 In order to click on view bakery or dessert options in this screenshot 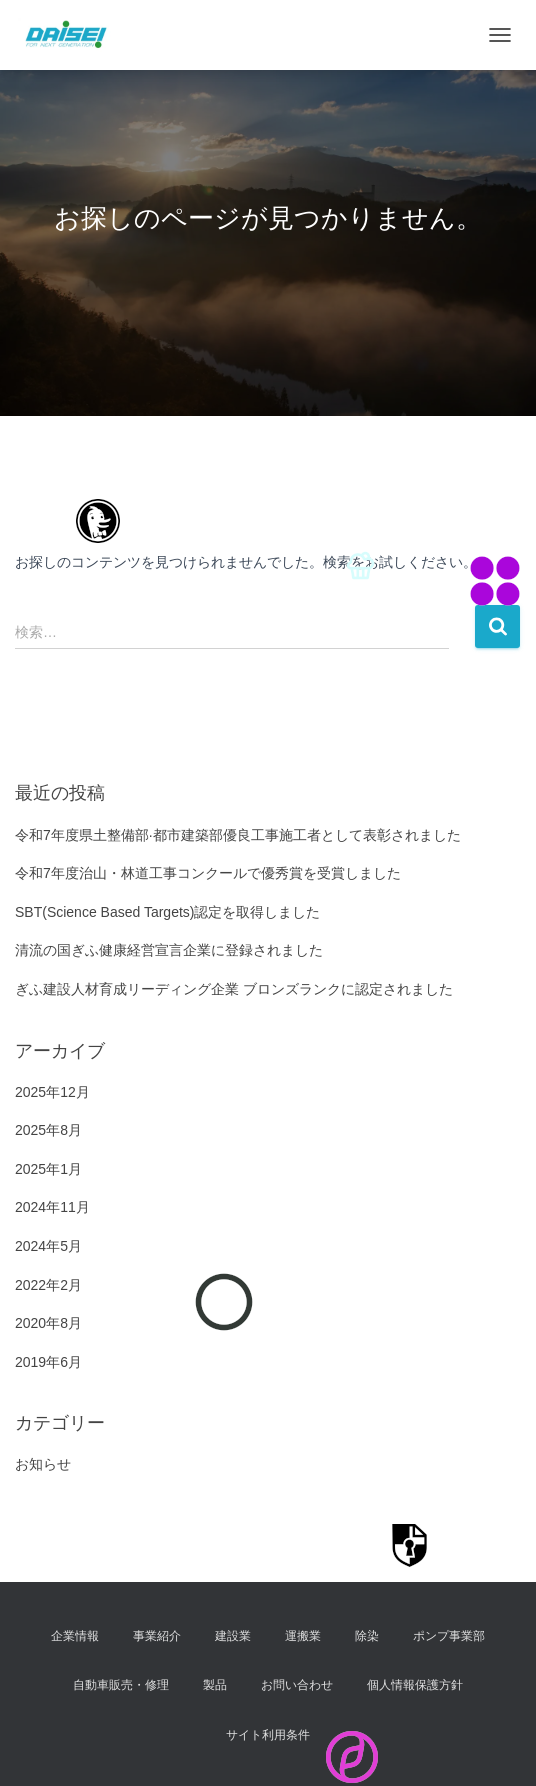, I will do `click(360, 565)`.